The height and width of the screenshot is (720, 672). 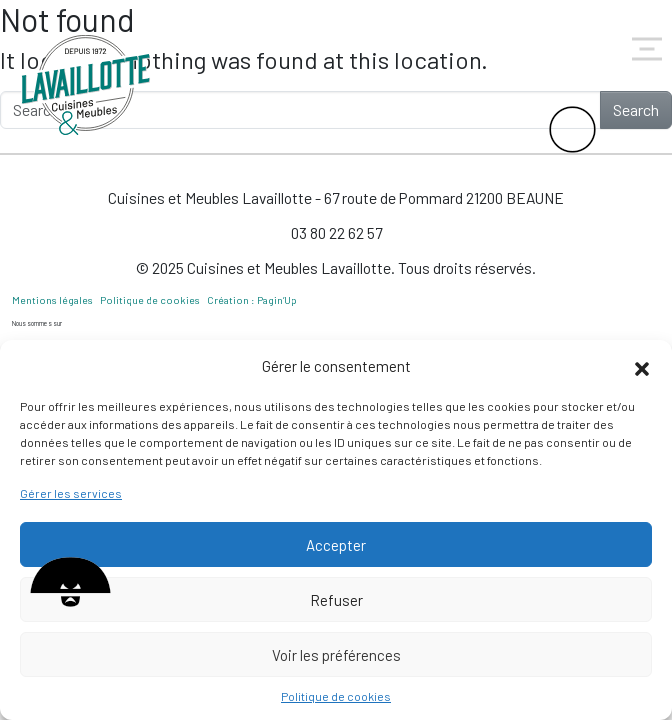 I want to click on select knight or armored character class, so click(x=70, y=583).